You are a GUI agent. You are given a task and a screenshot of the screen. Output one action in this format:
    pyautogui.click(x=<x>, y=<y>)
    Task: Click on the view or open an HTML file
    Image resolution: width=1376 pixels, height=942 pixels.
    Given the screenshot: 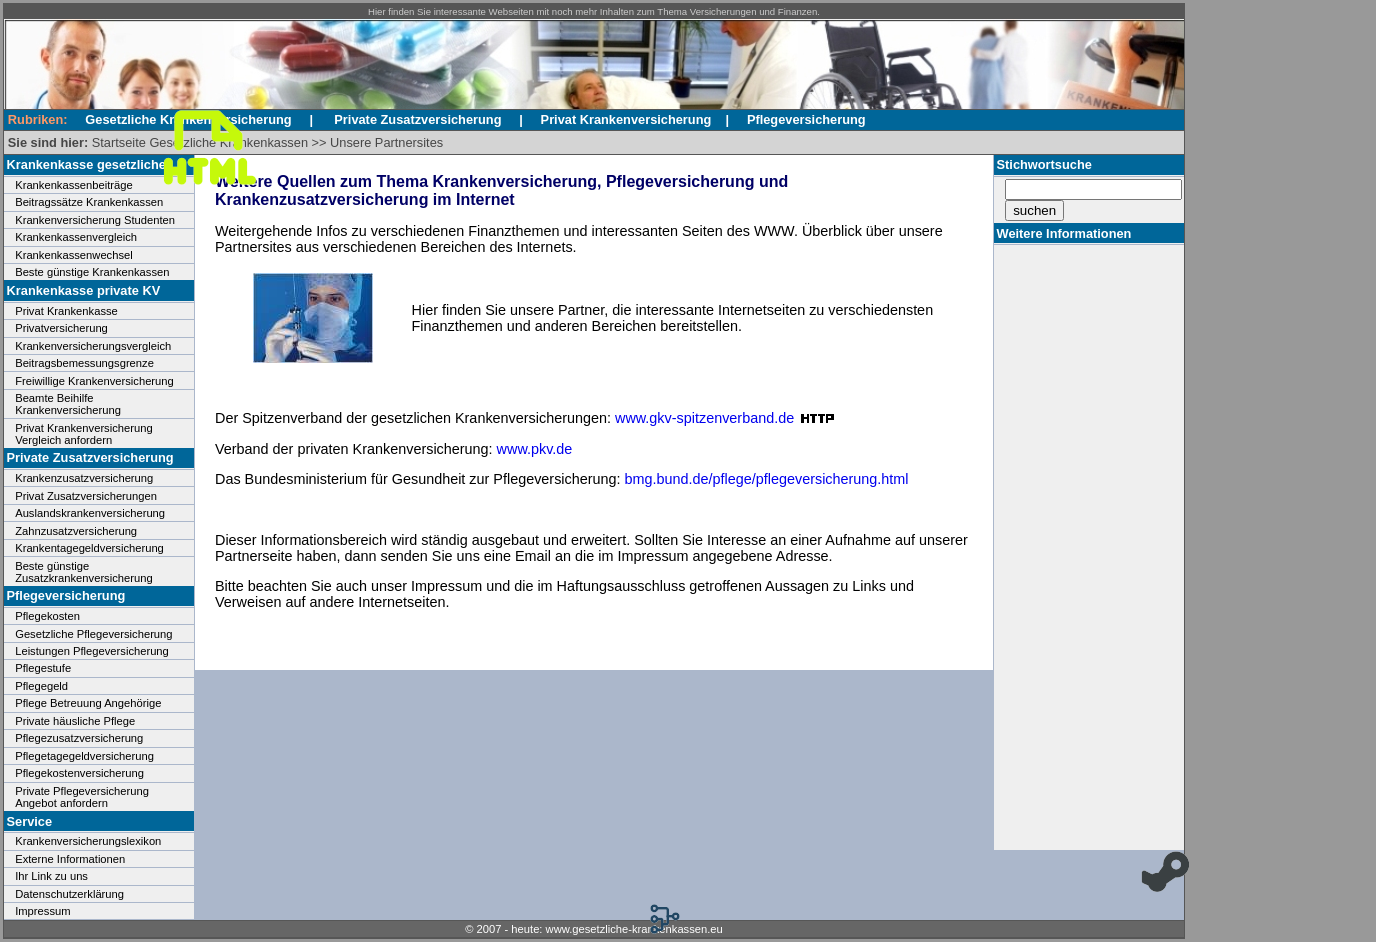 What is the action you would take?
    pyautogui.click(x=208, y=150)
    